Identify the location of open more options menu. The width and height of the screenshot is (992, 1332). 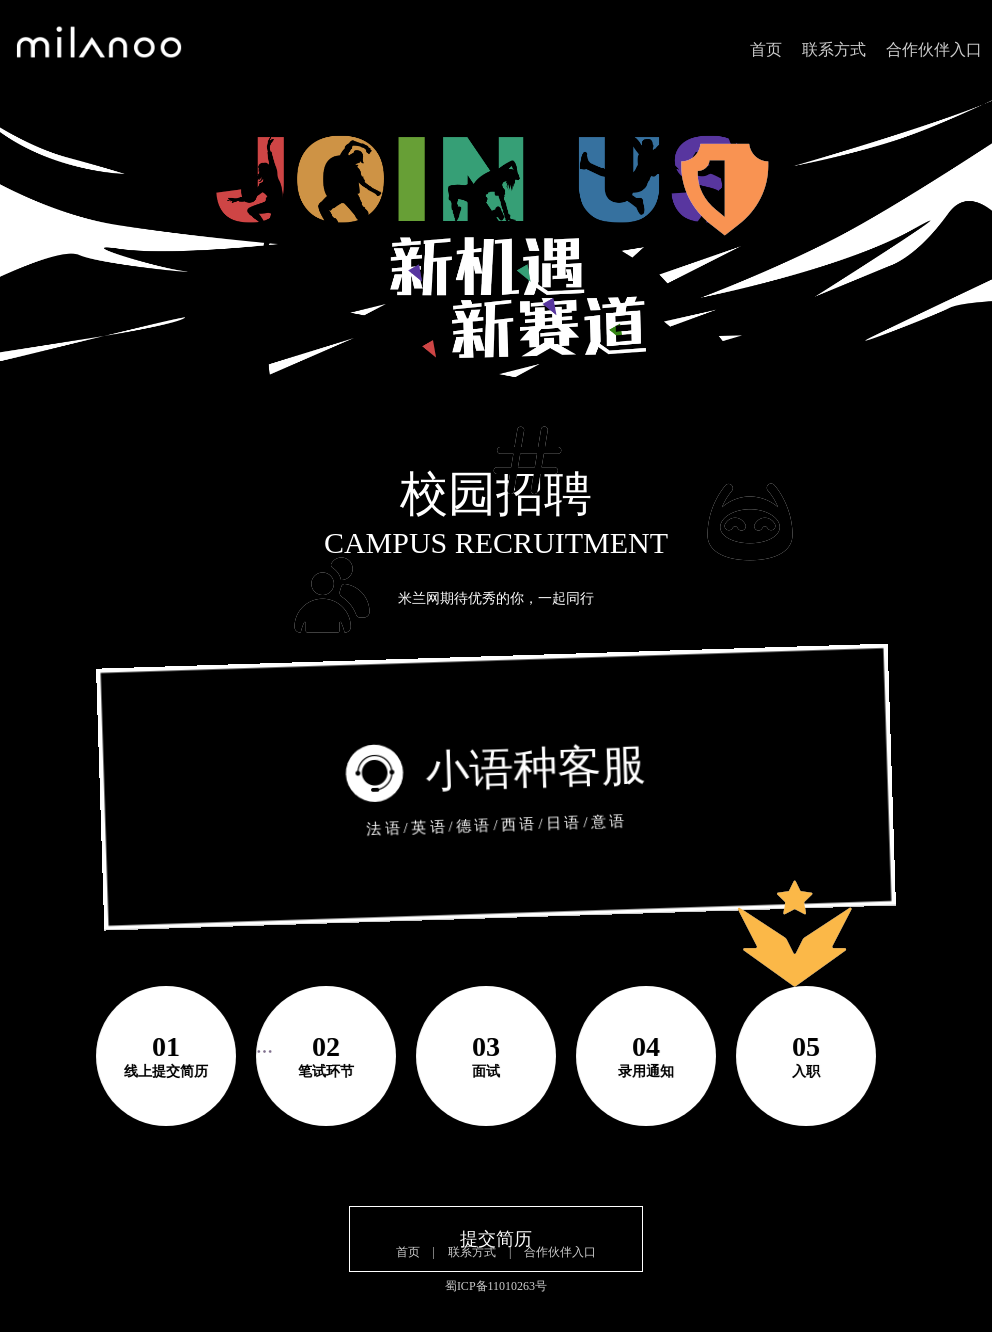
(264, 1051).